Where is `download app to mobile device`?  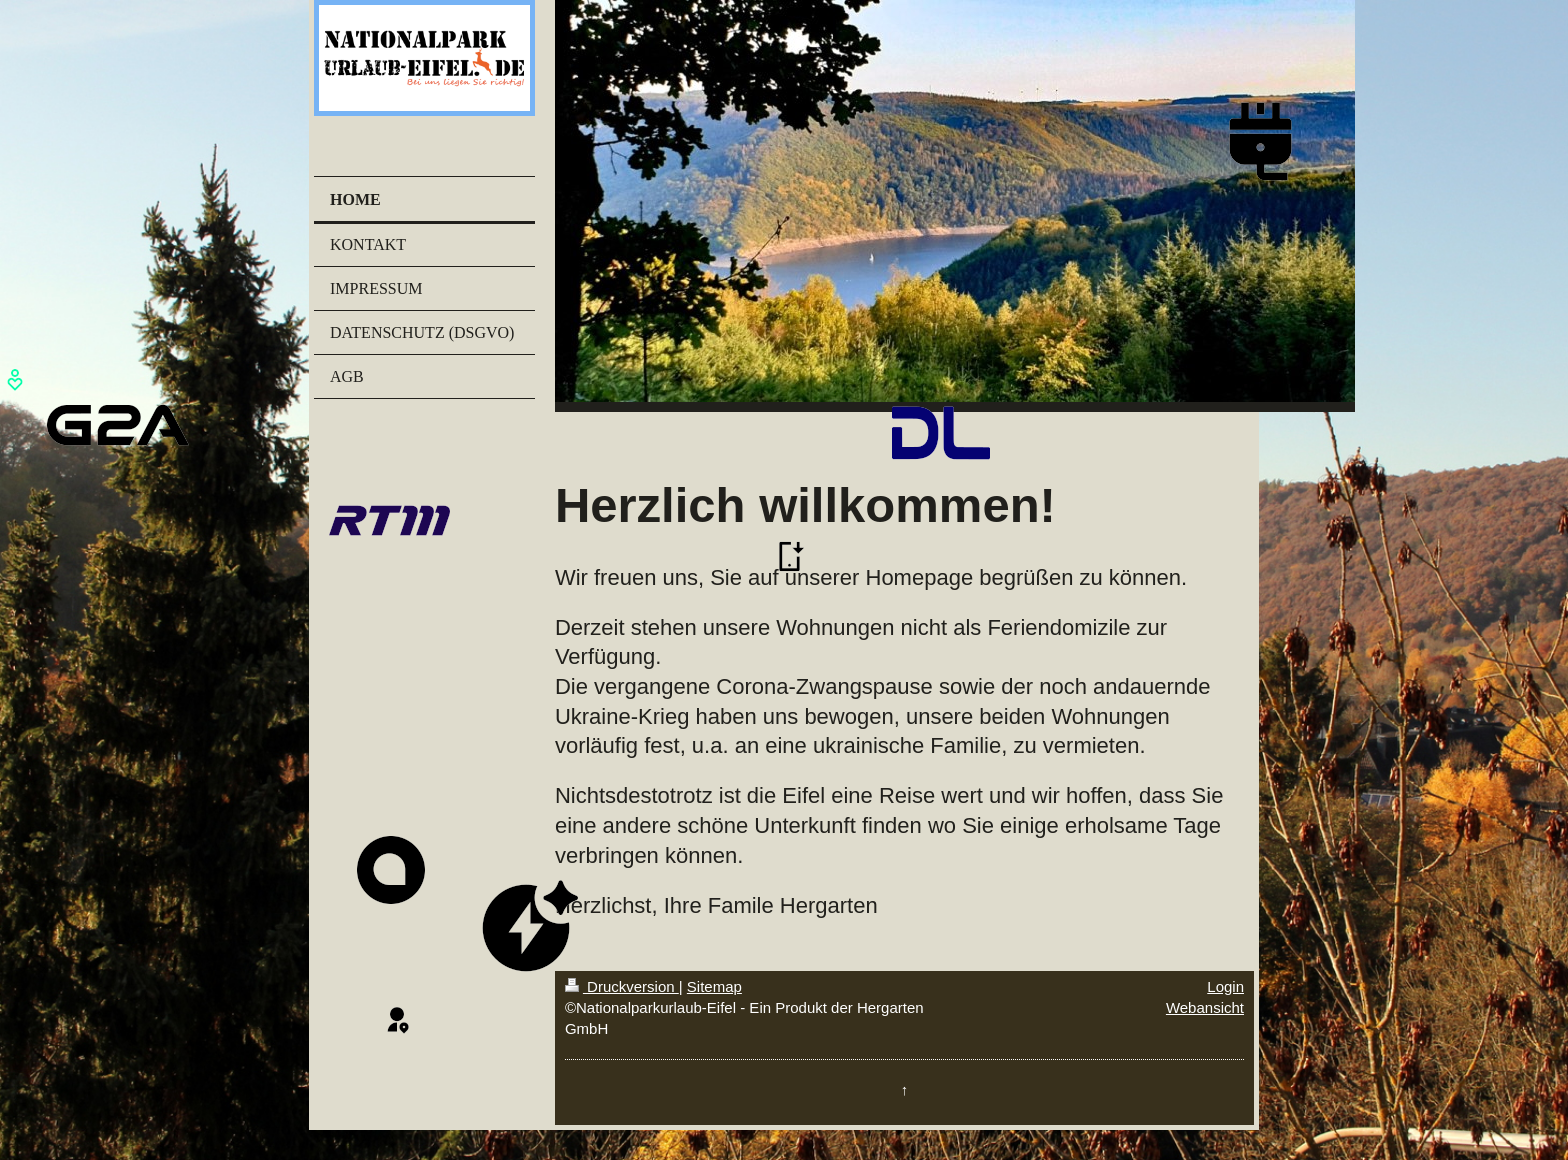 download app to mobile device is located at coordinates (789, 556).